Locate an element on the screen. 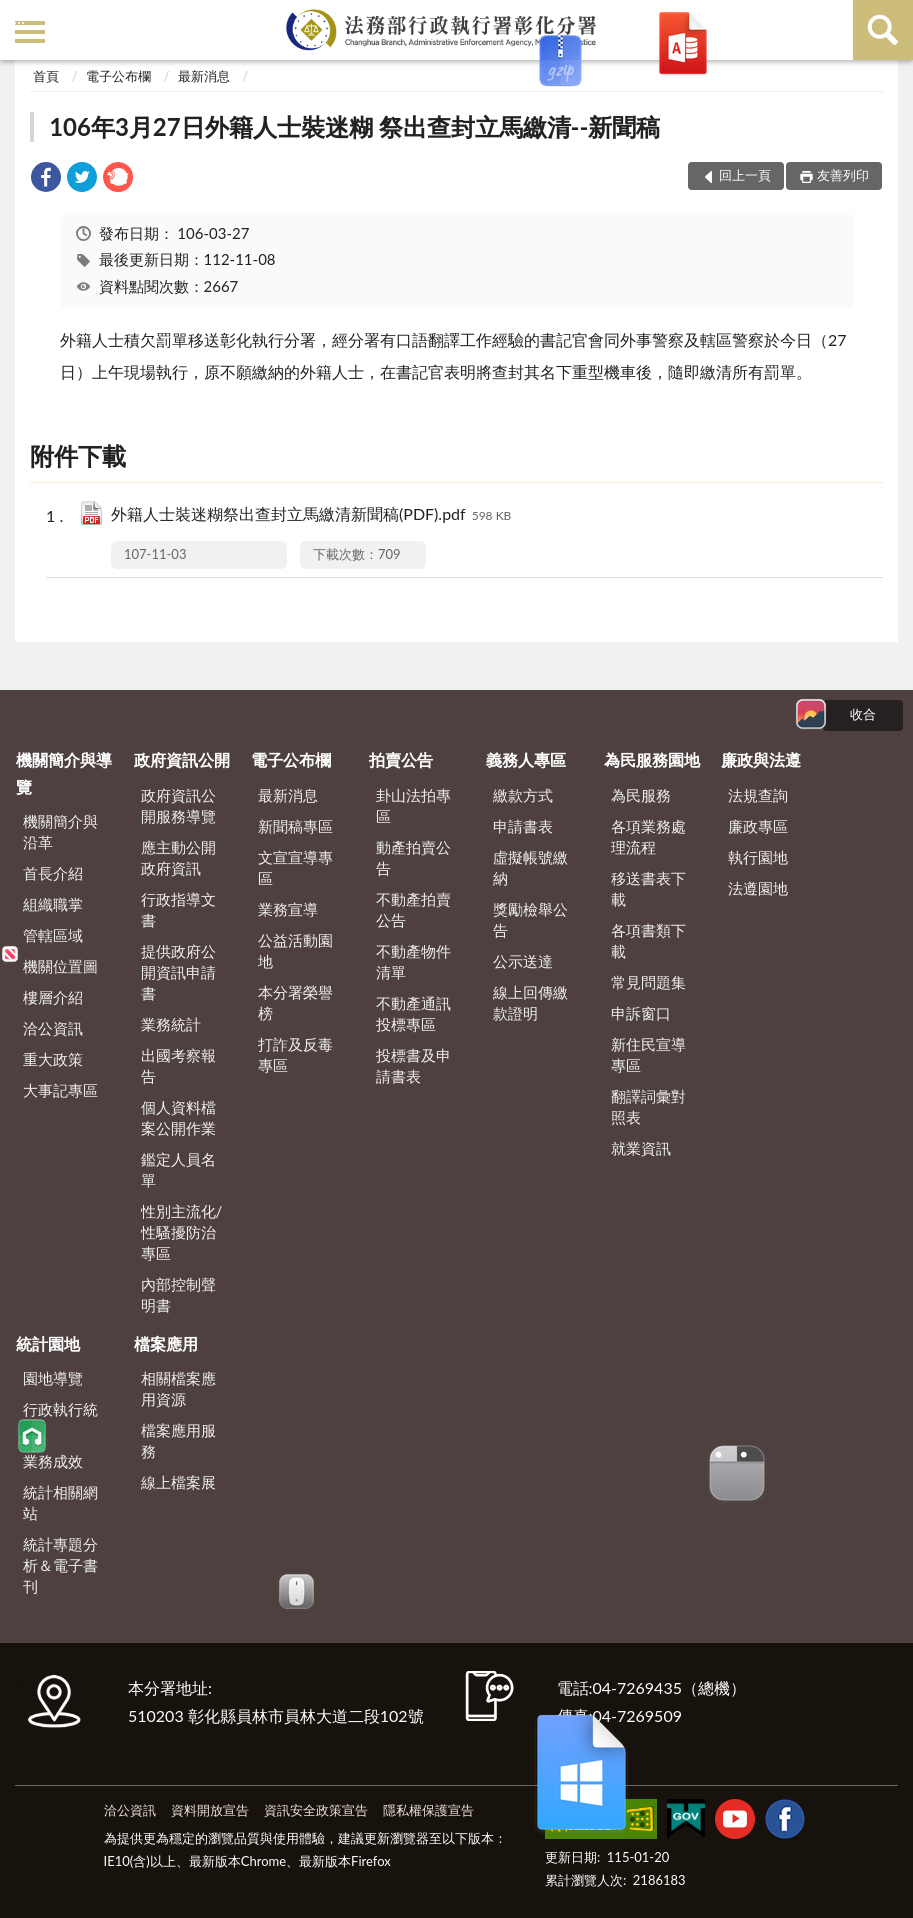  an LMMS music project file is located at coordinates (32, 1436).